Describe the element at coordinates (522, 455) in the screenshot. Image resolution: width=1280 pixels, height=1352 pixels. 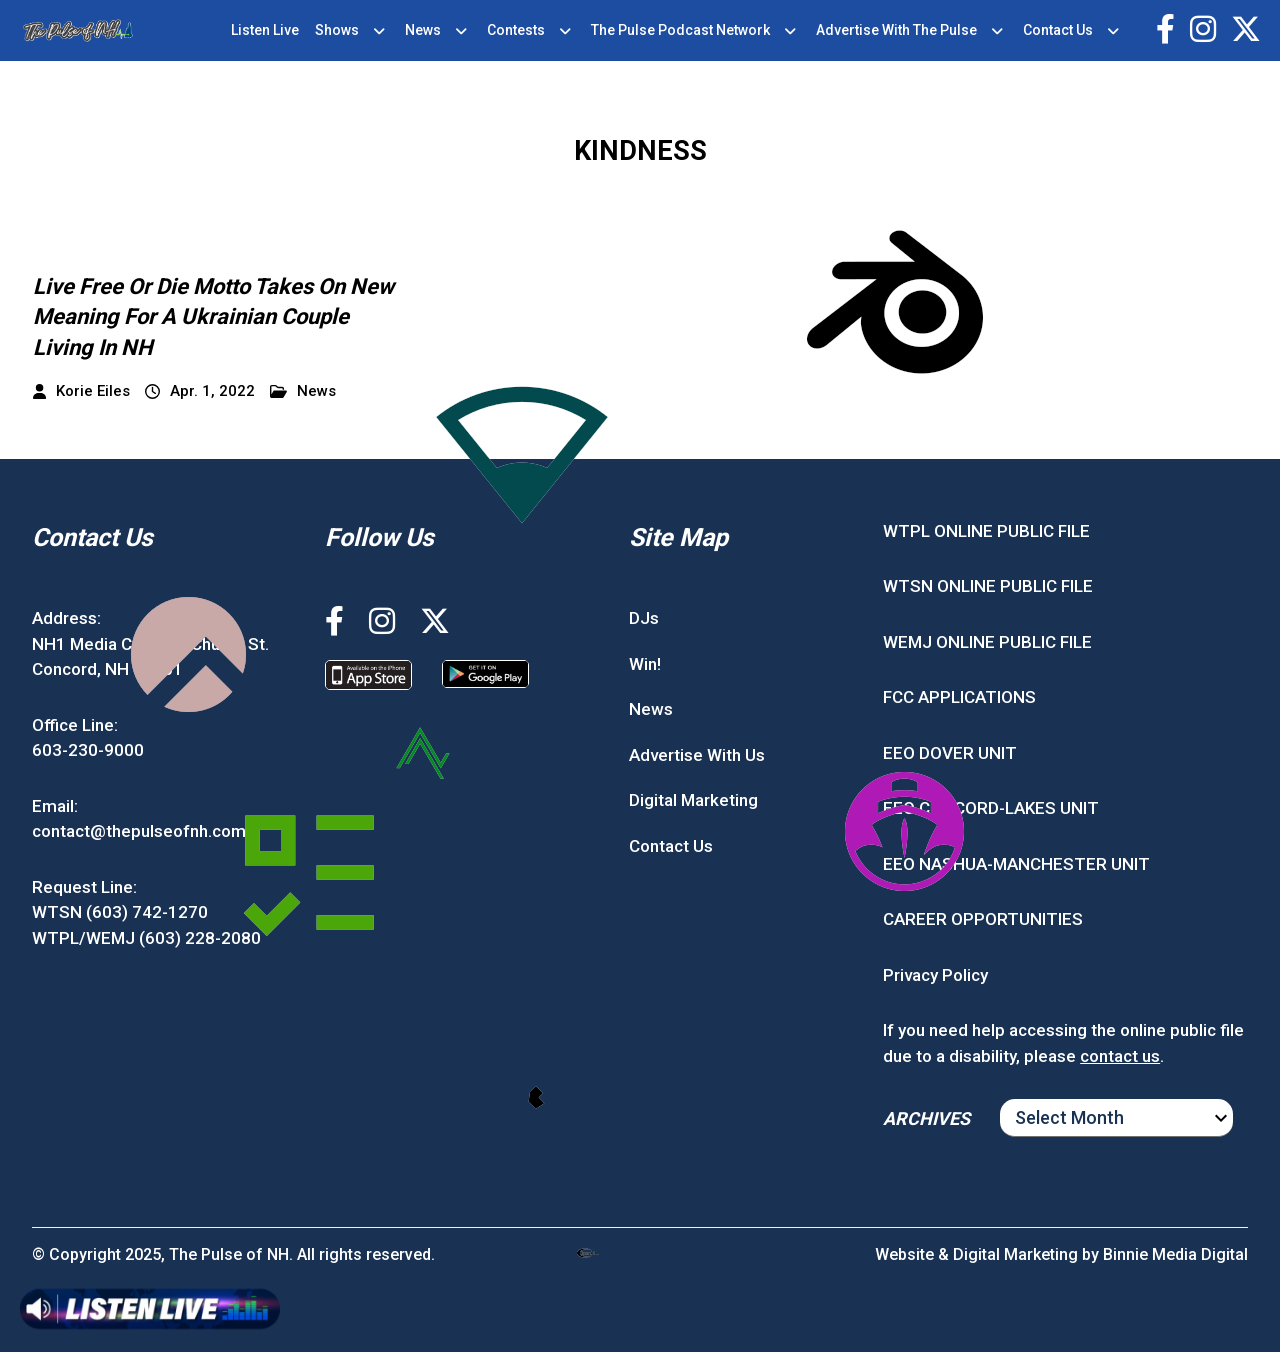
I see `indicates weak wifi signal strength` at that location.